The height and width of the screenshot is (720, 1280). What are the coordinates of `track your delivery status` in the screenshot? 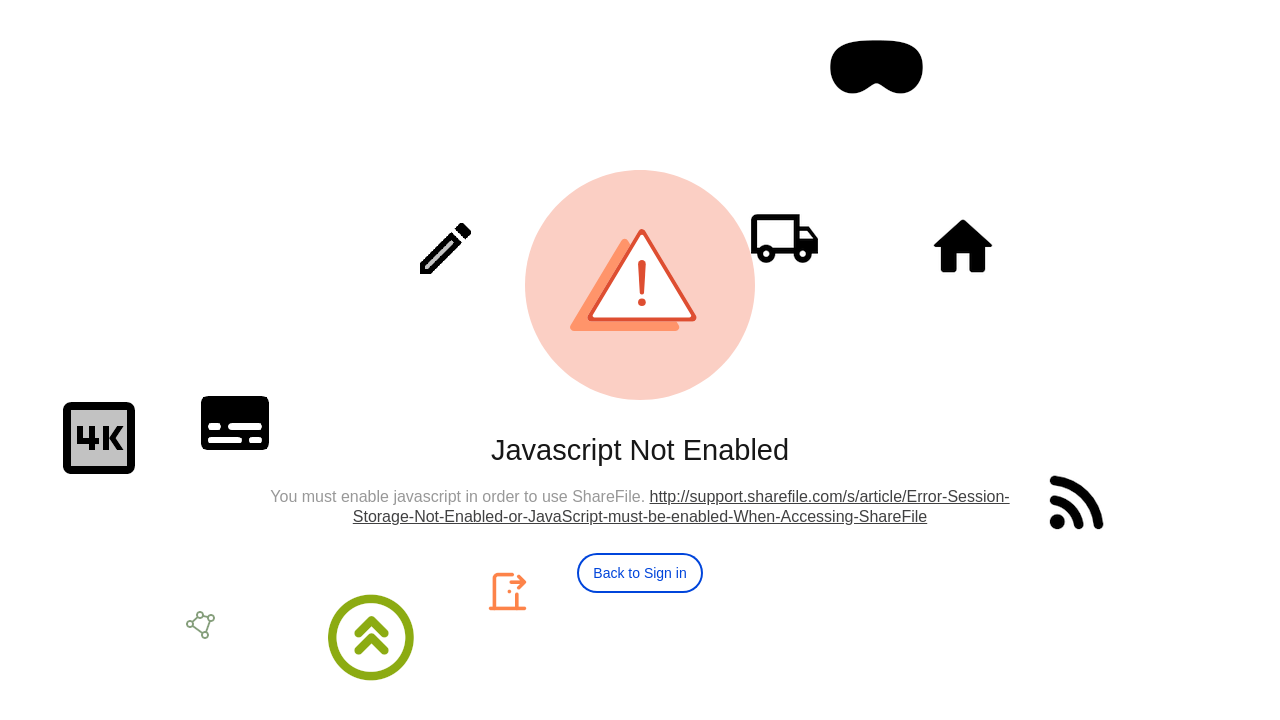 It's located at (784, 238).